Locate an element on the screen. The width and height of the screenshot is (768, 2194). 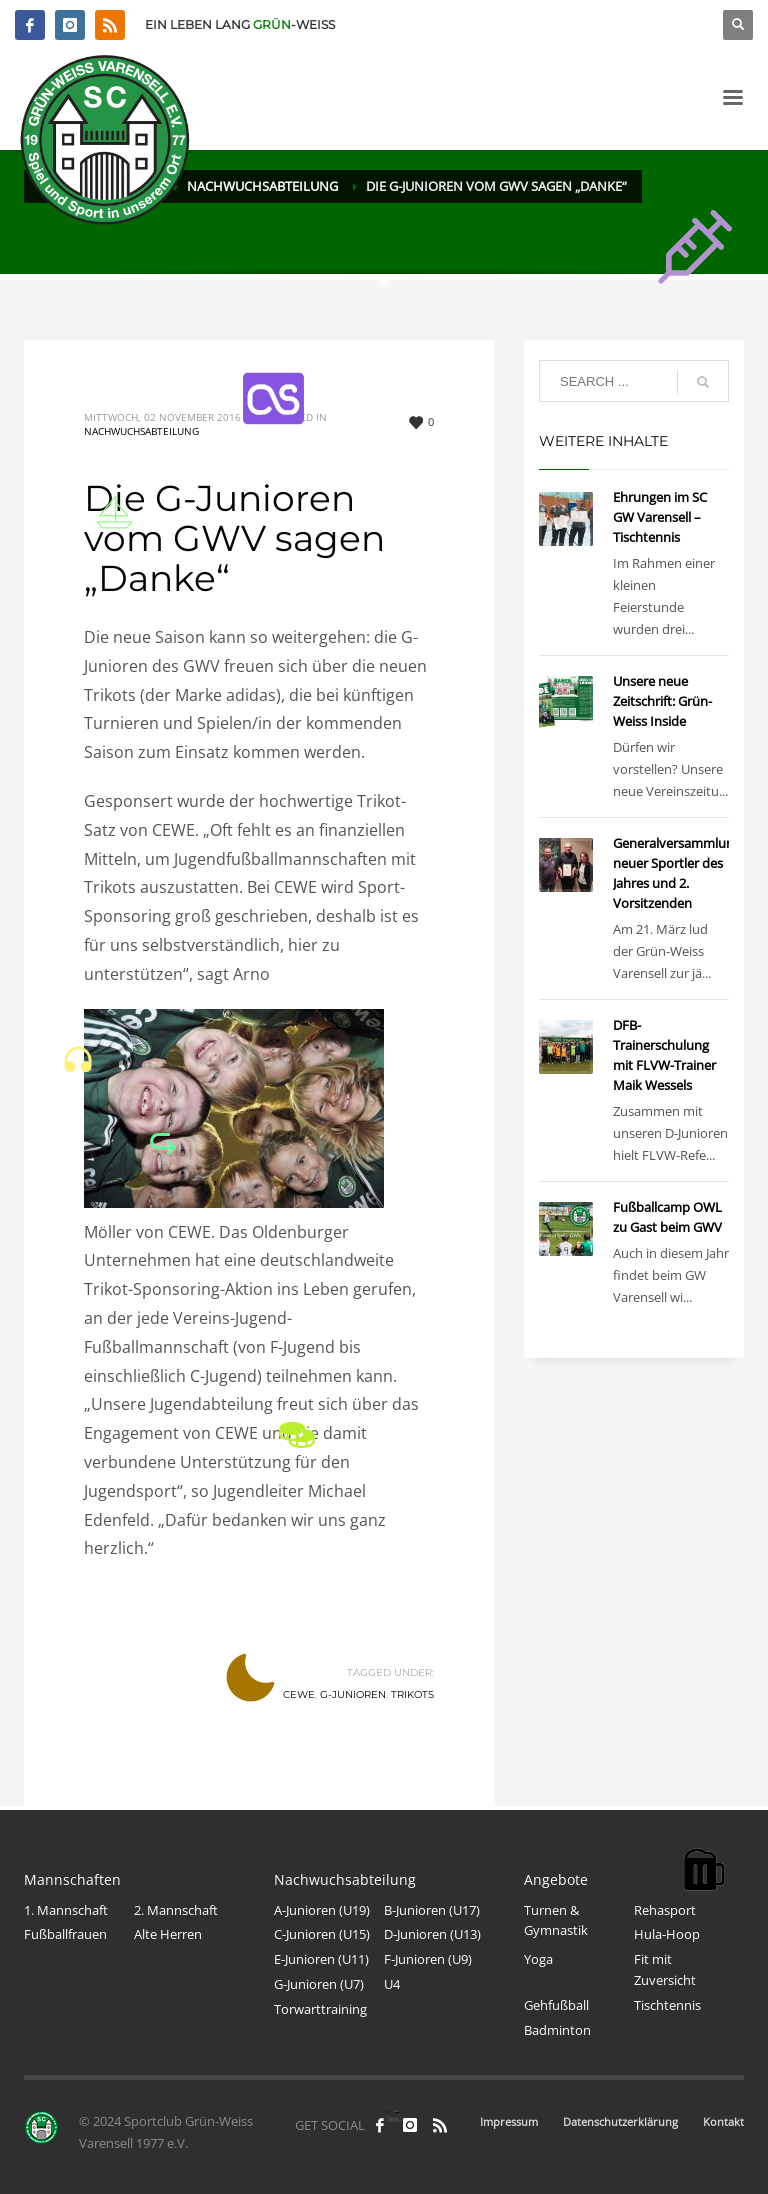
redo last action is located at coordinates (163, 1143).